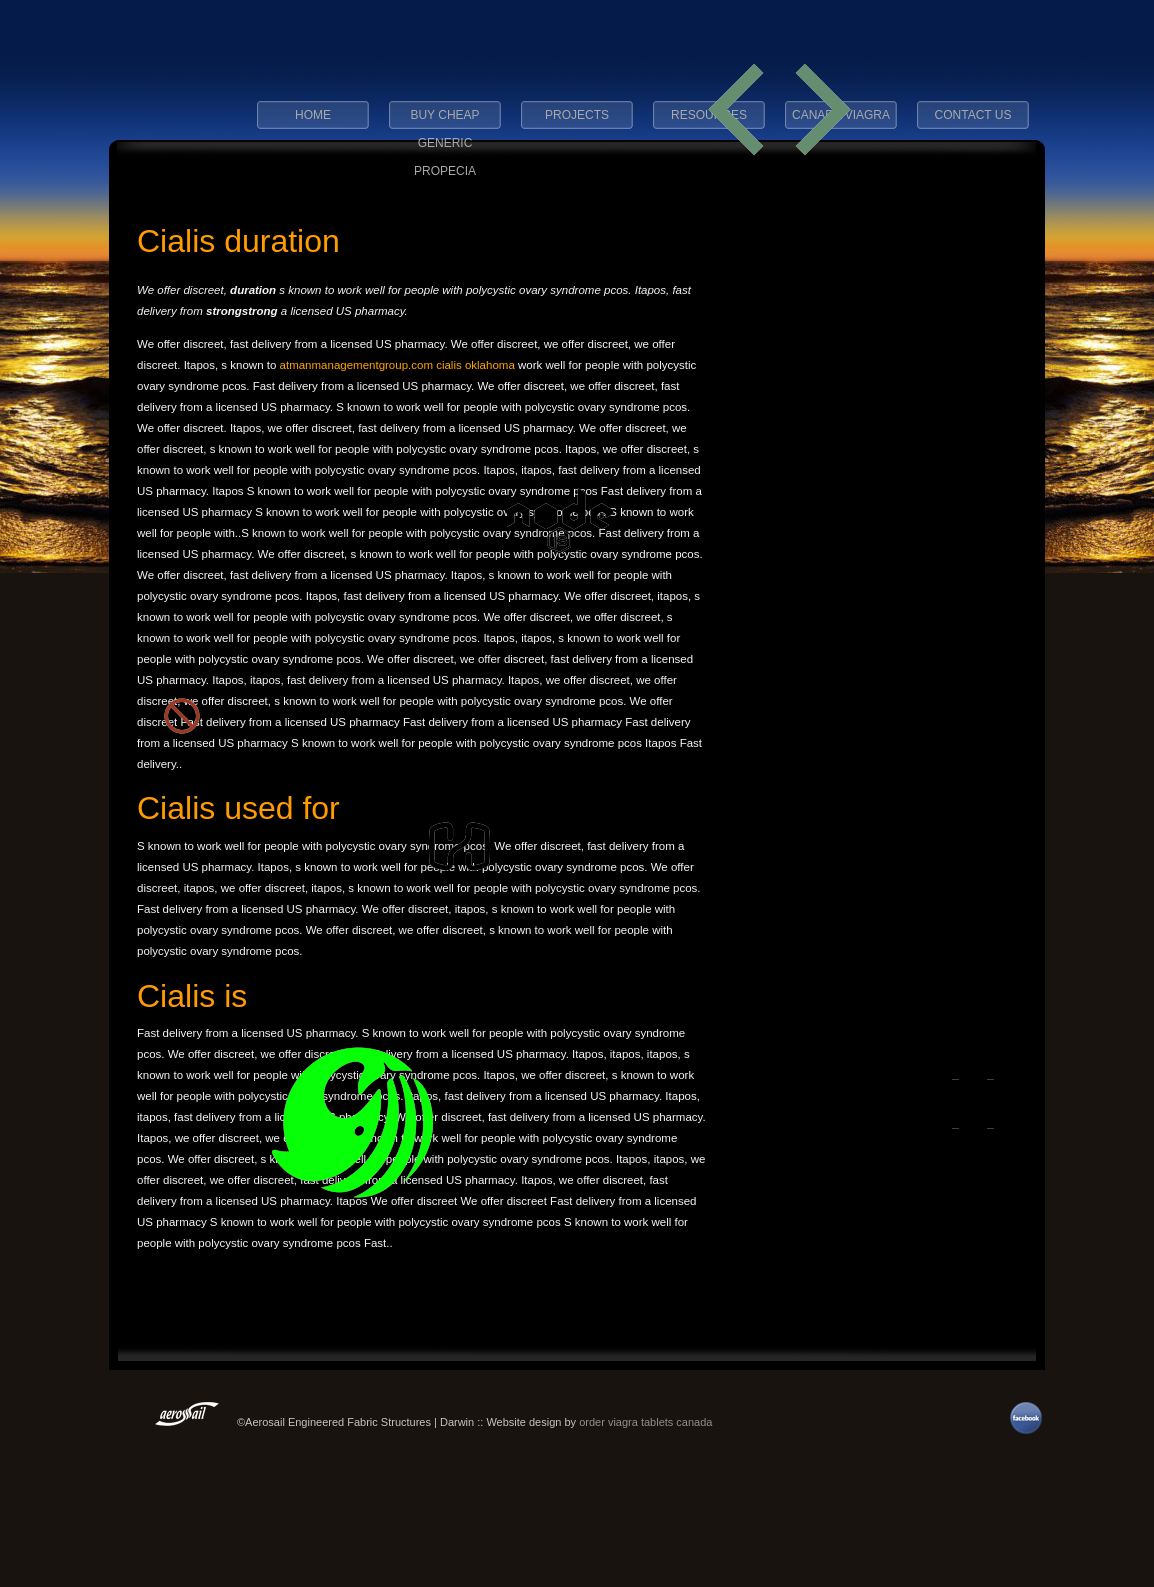 The height and width of the screenshot is (1587, 1154). I want to click on pause media playback, so click(973, 1104).